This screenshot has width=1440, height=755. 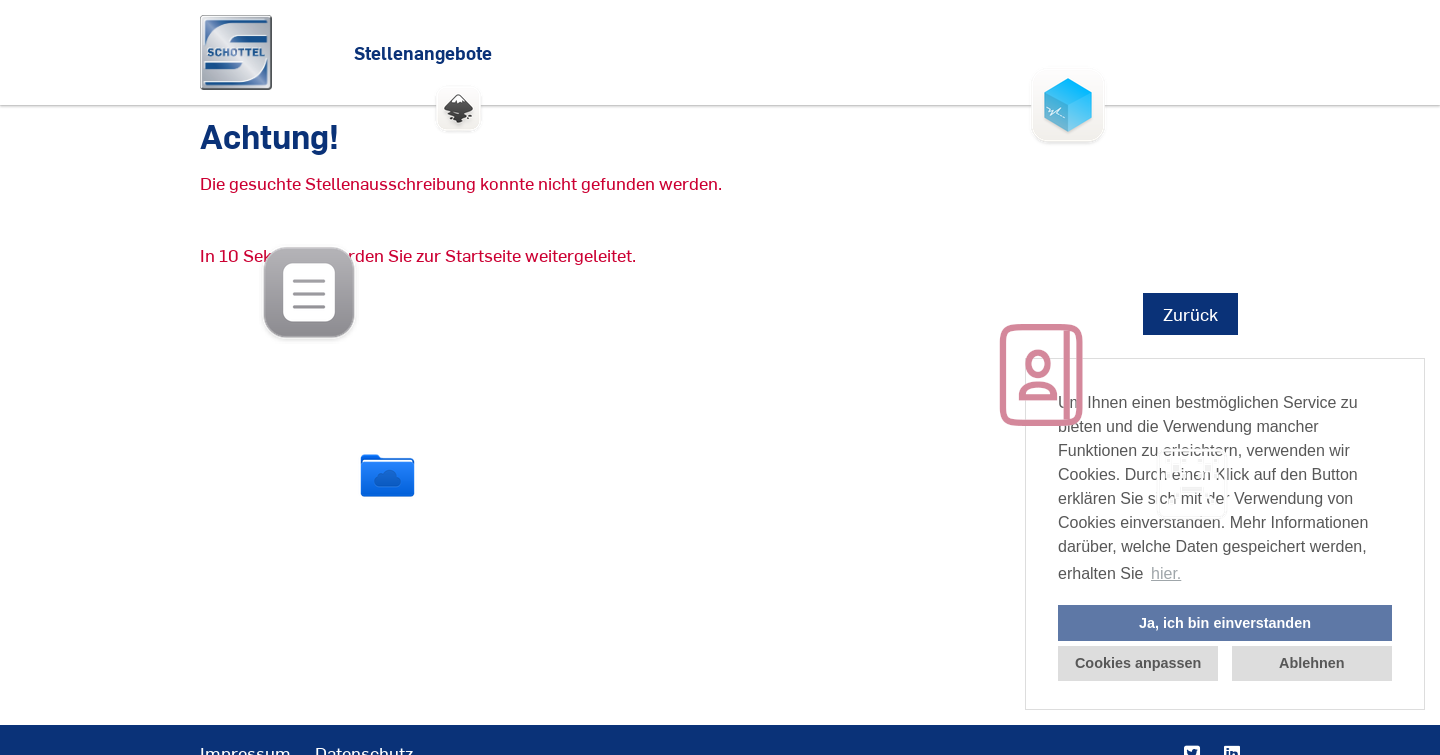 What do you see at coordinates (387, 475) in the screenshot?
I see `access cloud-synced files and folders` at bounding box center [387, 475].